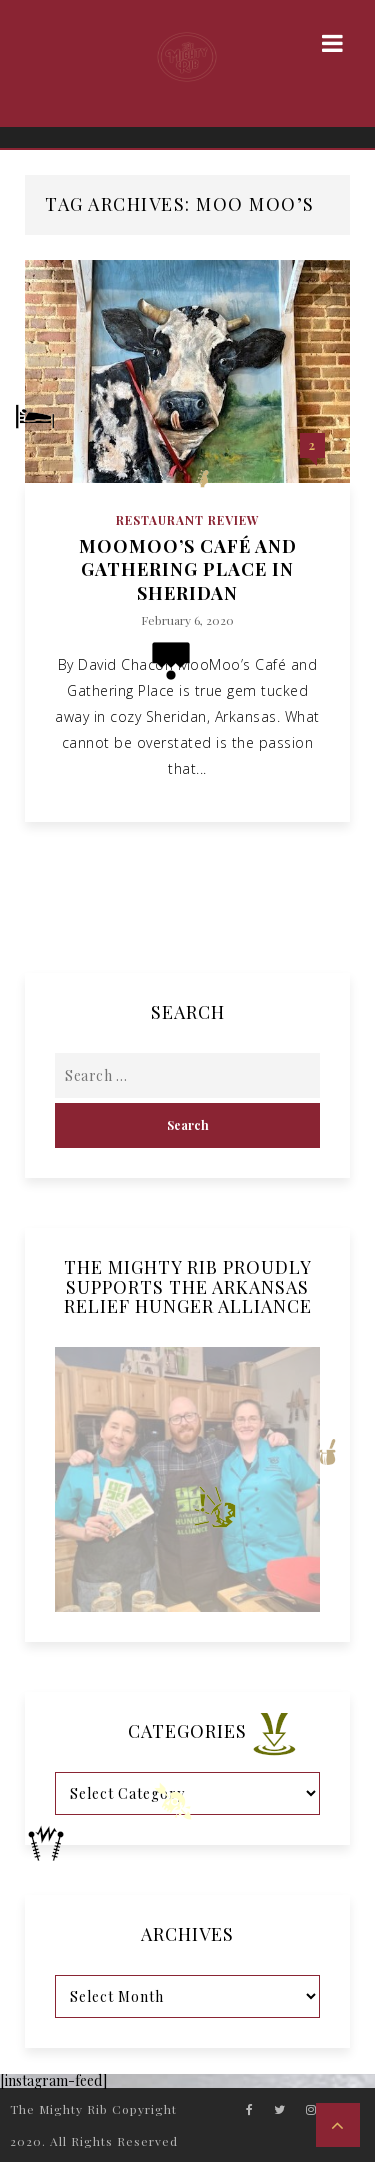 This screenshot has width=375, height=2162. I want to click on indicates electrical discharge or power surge, so click(46, 1843).